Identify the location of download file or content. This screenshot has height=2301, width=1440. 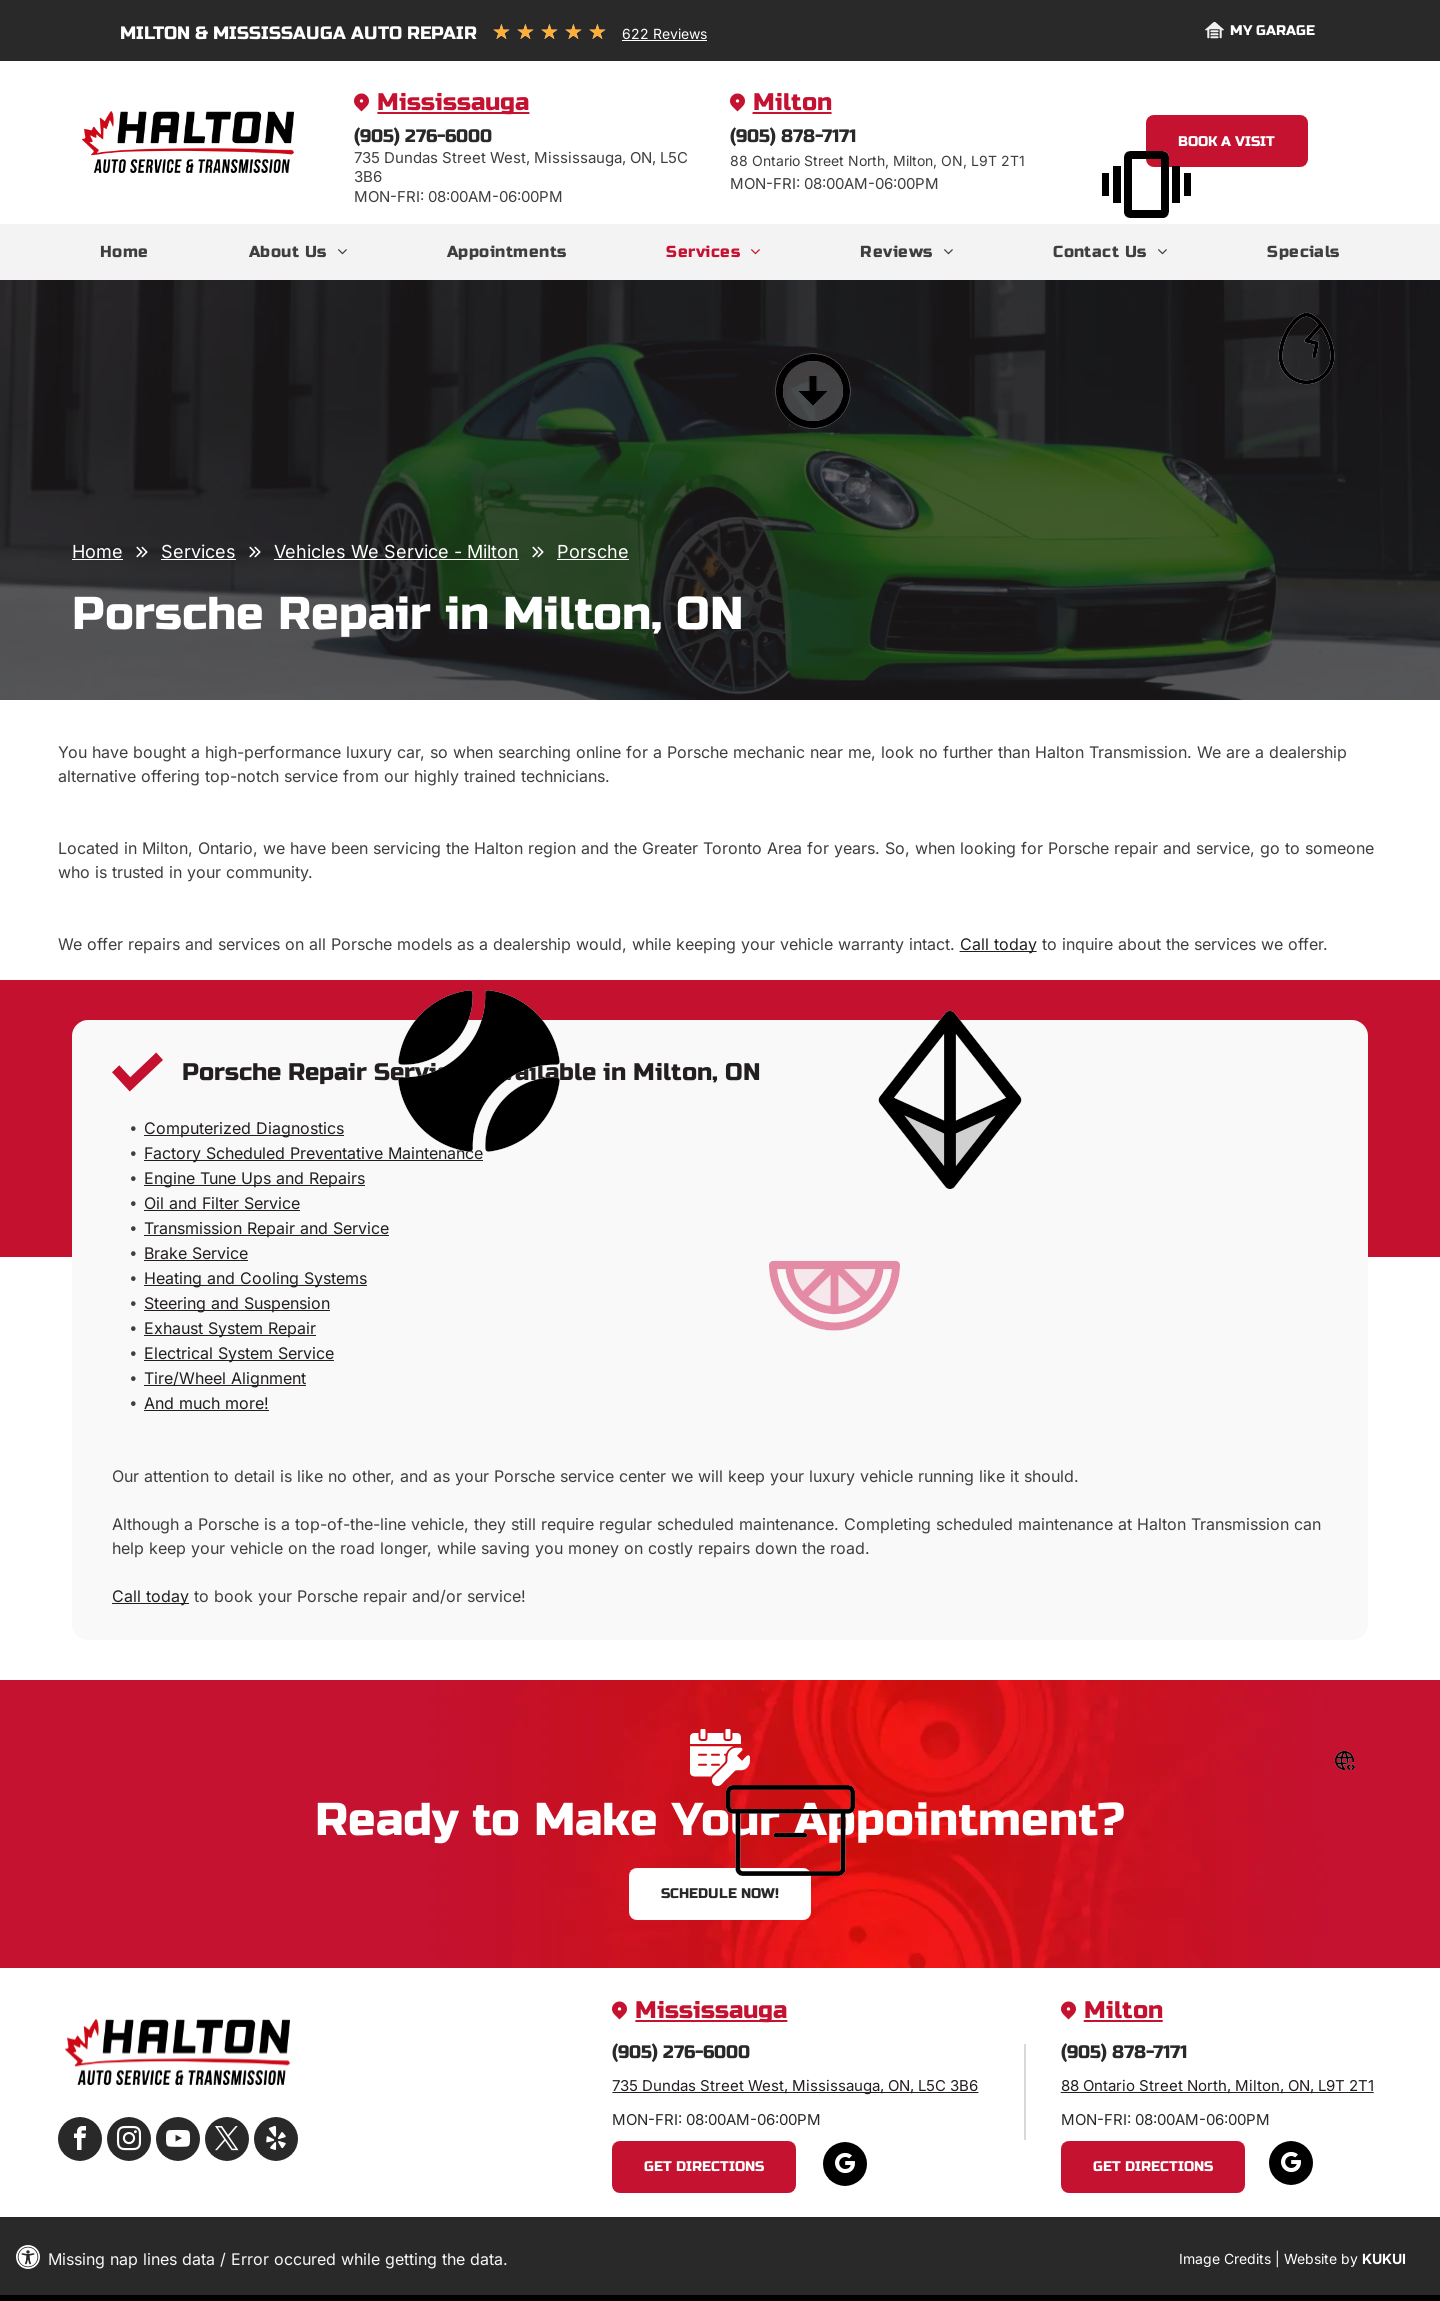
(813, 391).